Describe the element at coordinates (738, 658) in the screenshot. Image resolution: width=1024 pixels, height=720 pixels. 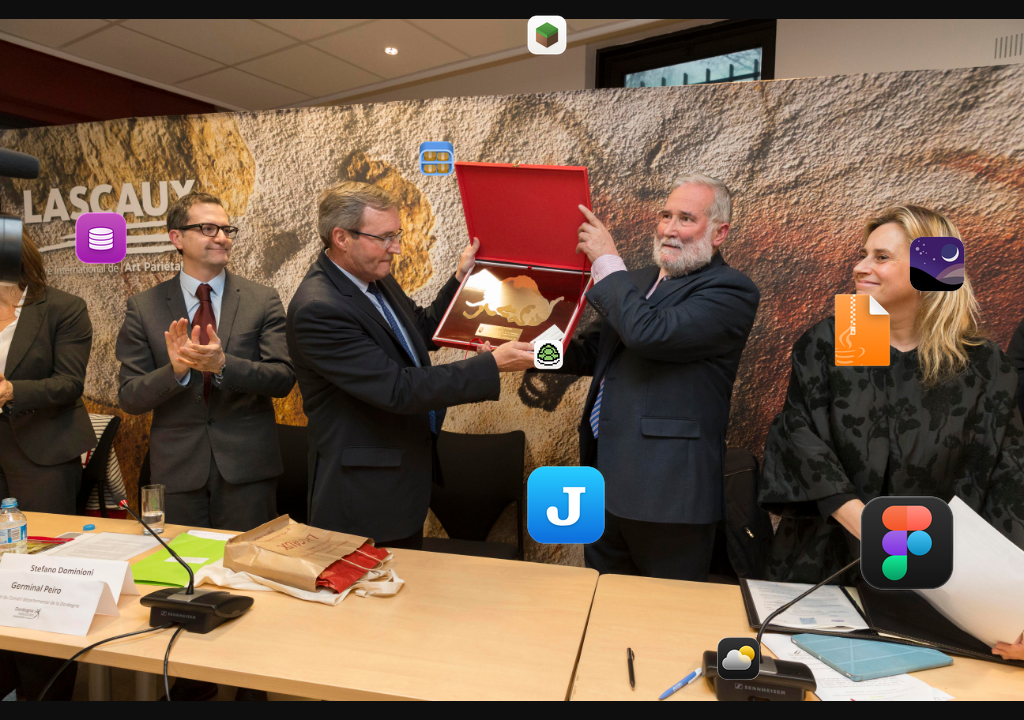
I see `open the weather app` at that location.